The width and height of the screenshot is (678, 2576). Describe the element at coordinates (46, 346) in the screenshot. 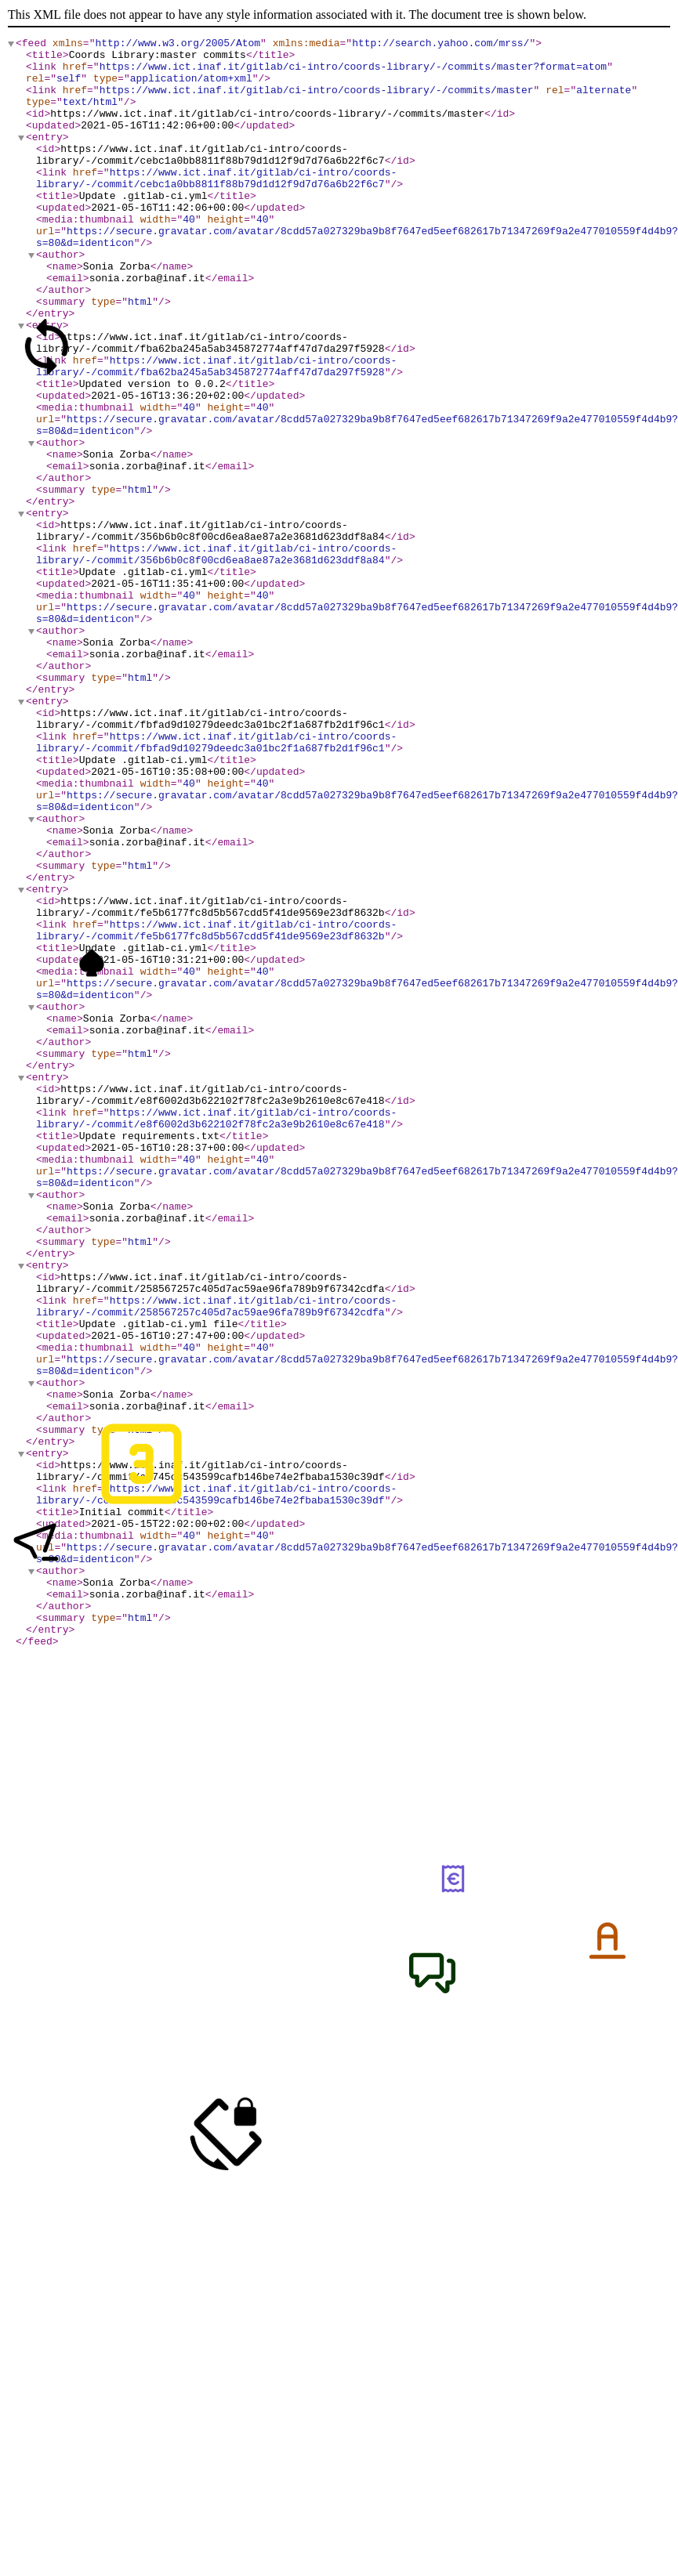

I see `repeat or loop playback` at that location.